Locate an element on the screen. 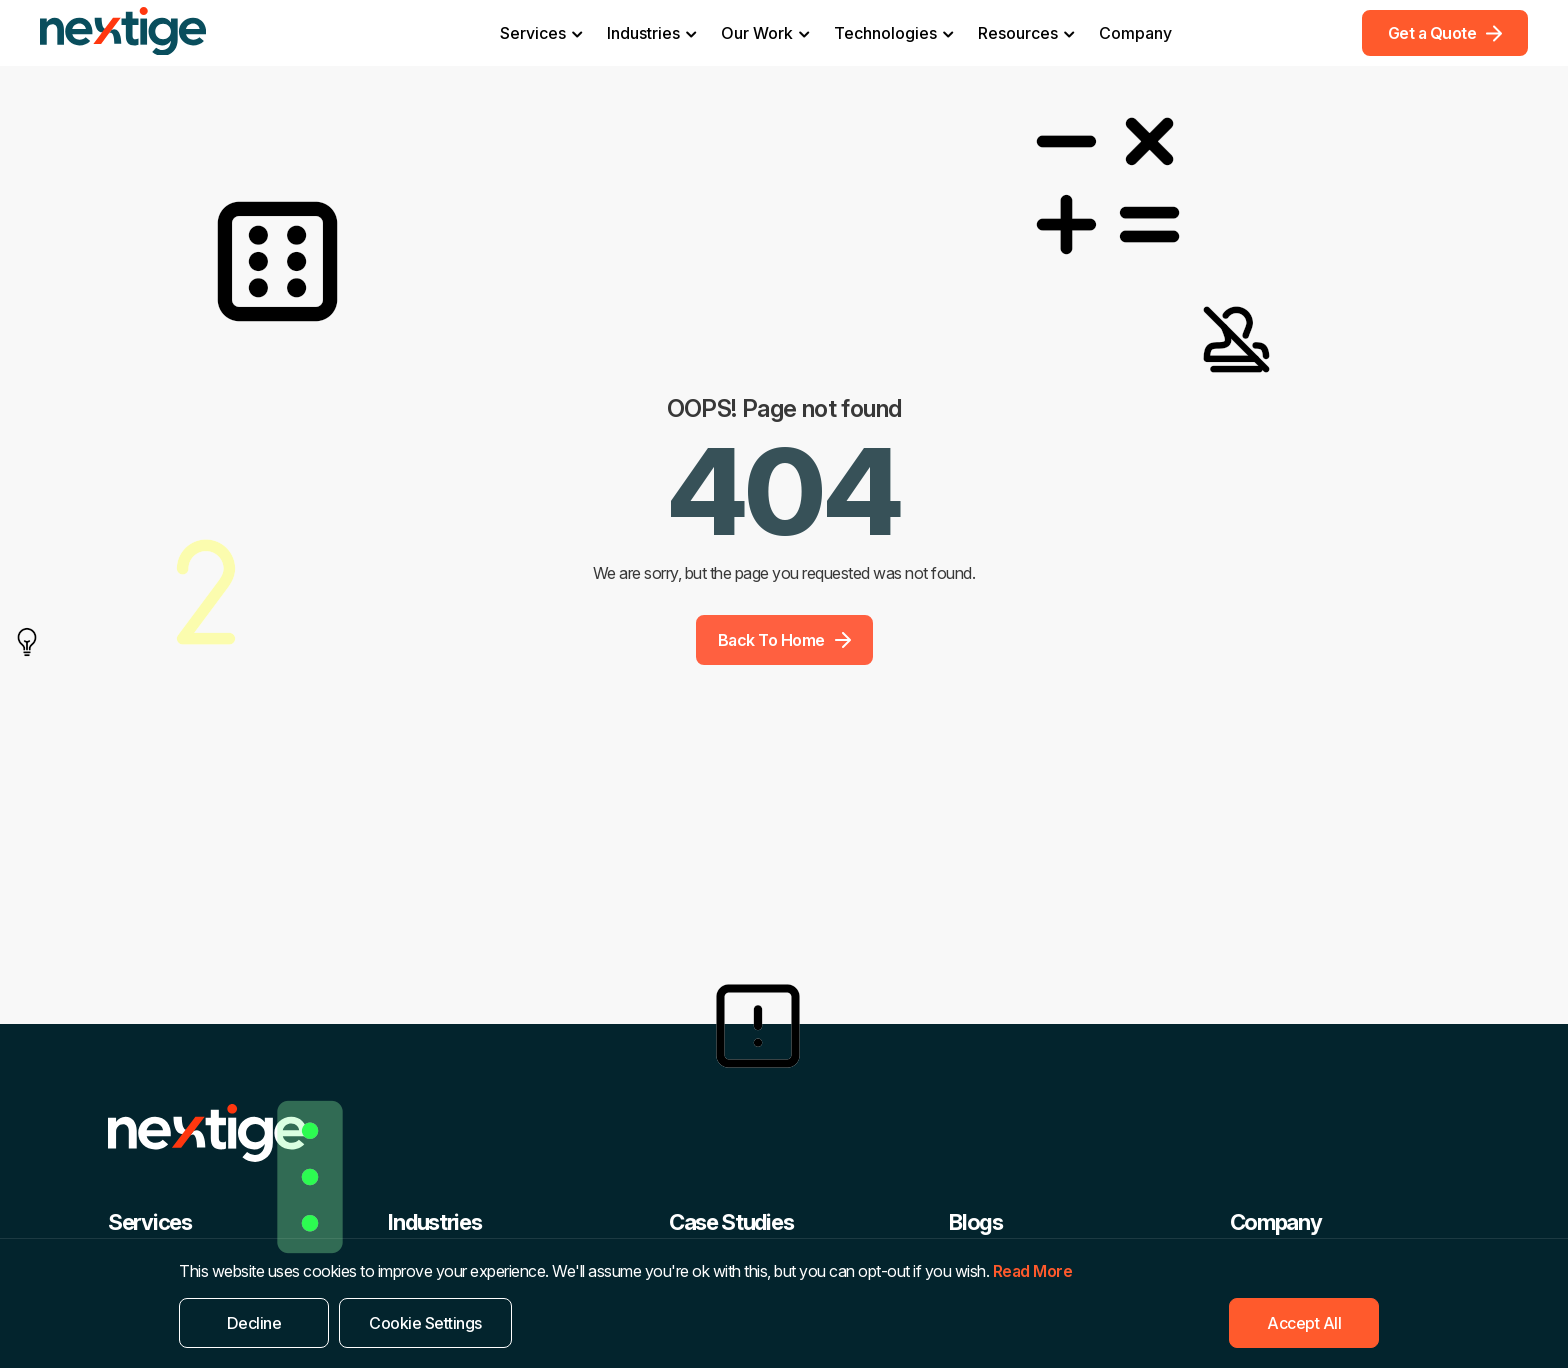 This screenshot has width=1568, height=1368. indicates step 2 in a multi-step process is located at coordinates (206, 592).